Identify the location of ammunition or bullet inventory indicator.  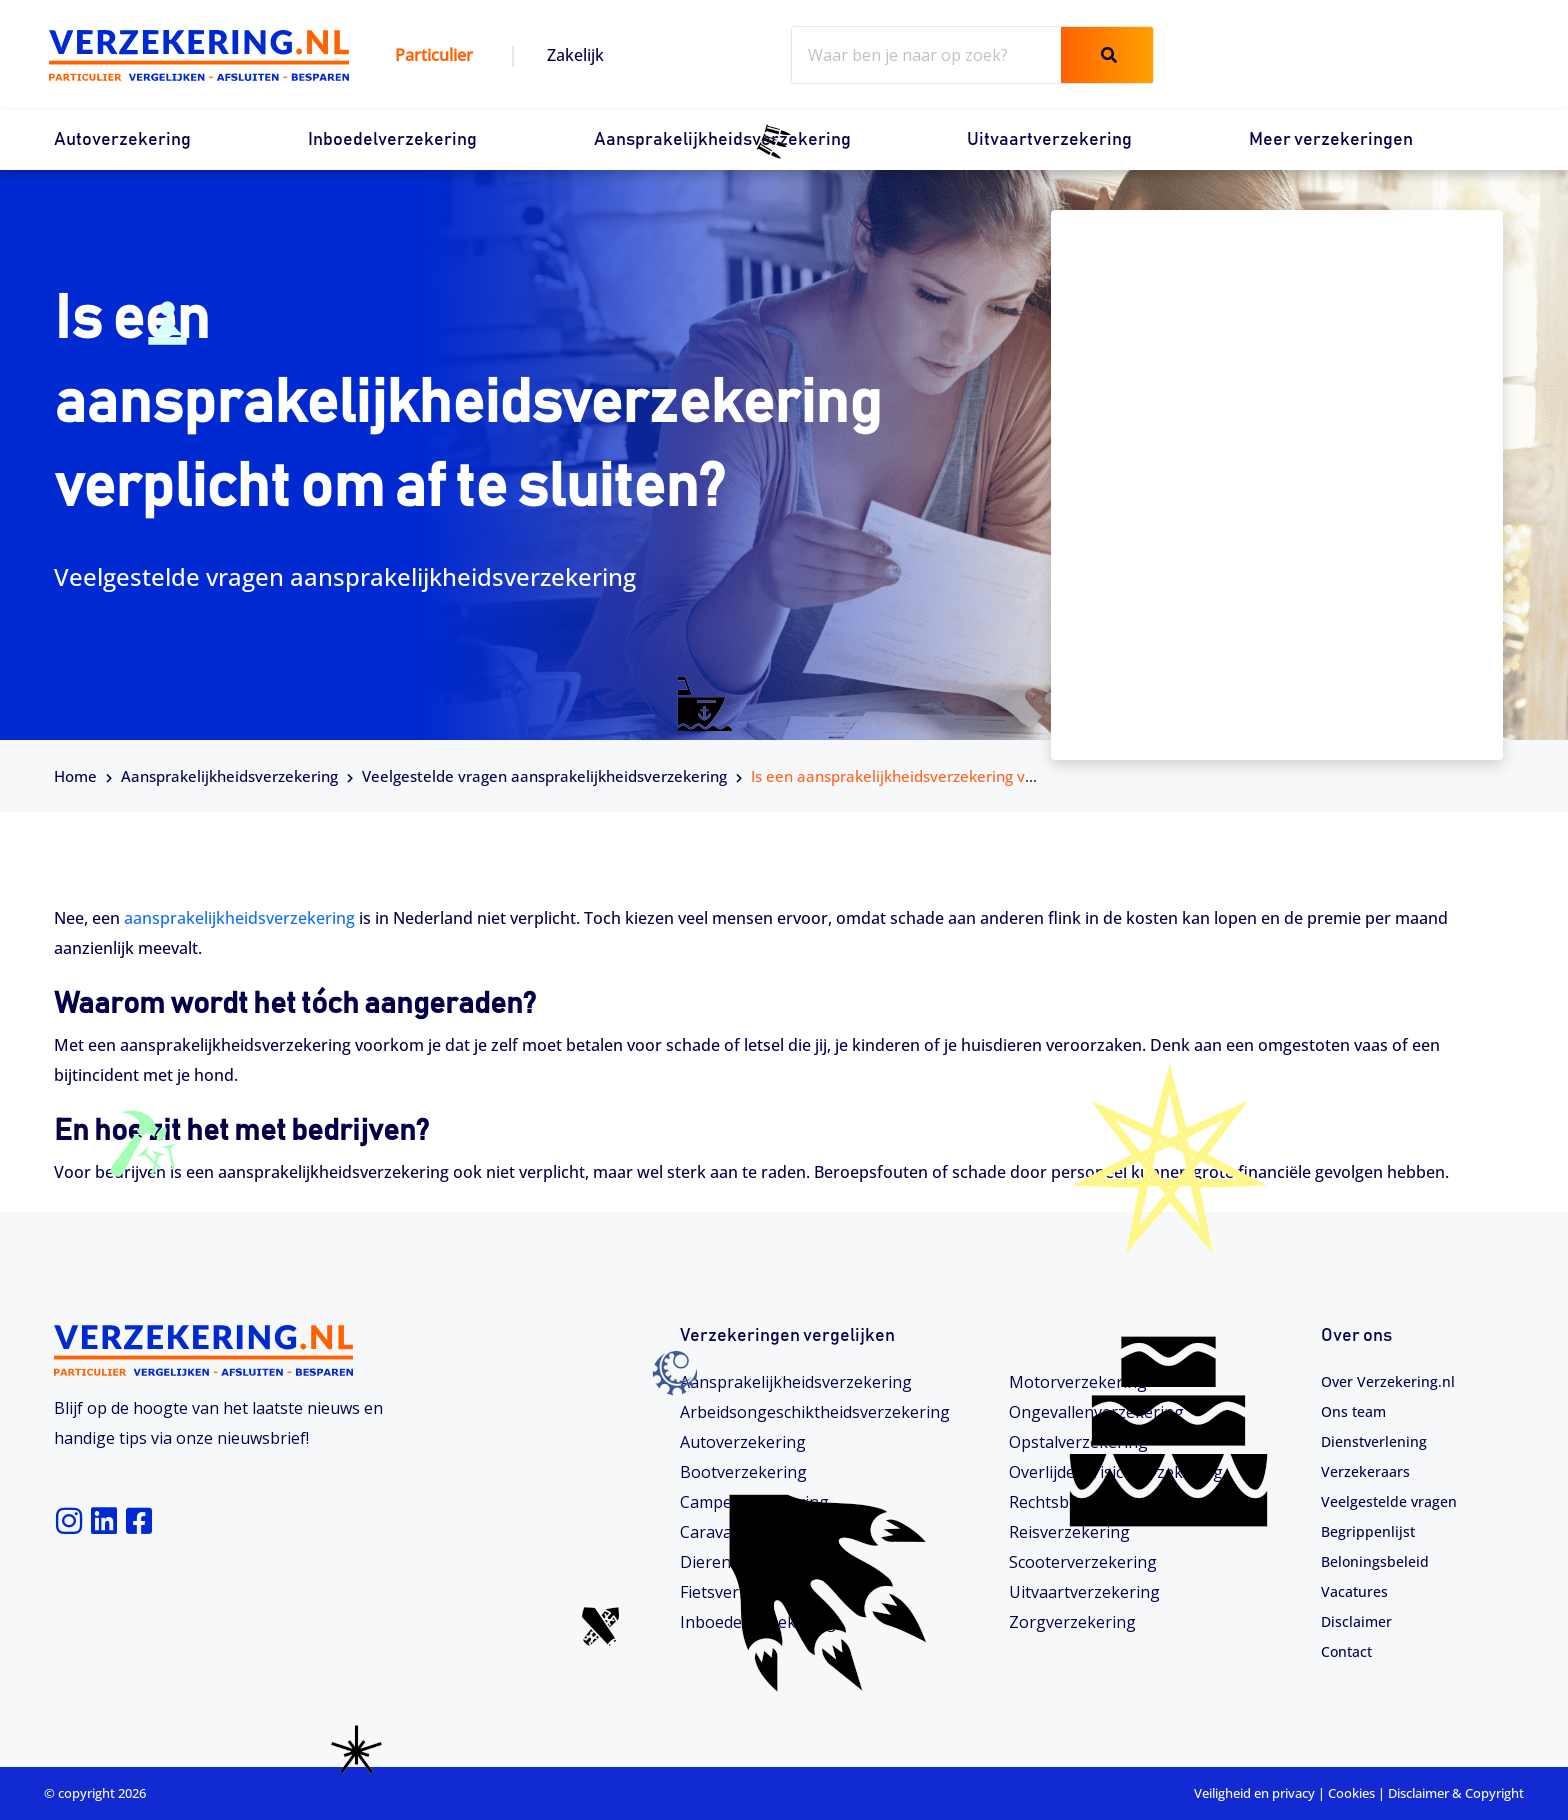
(773, 141).